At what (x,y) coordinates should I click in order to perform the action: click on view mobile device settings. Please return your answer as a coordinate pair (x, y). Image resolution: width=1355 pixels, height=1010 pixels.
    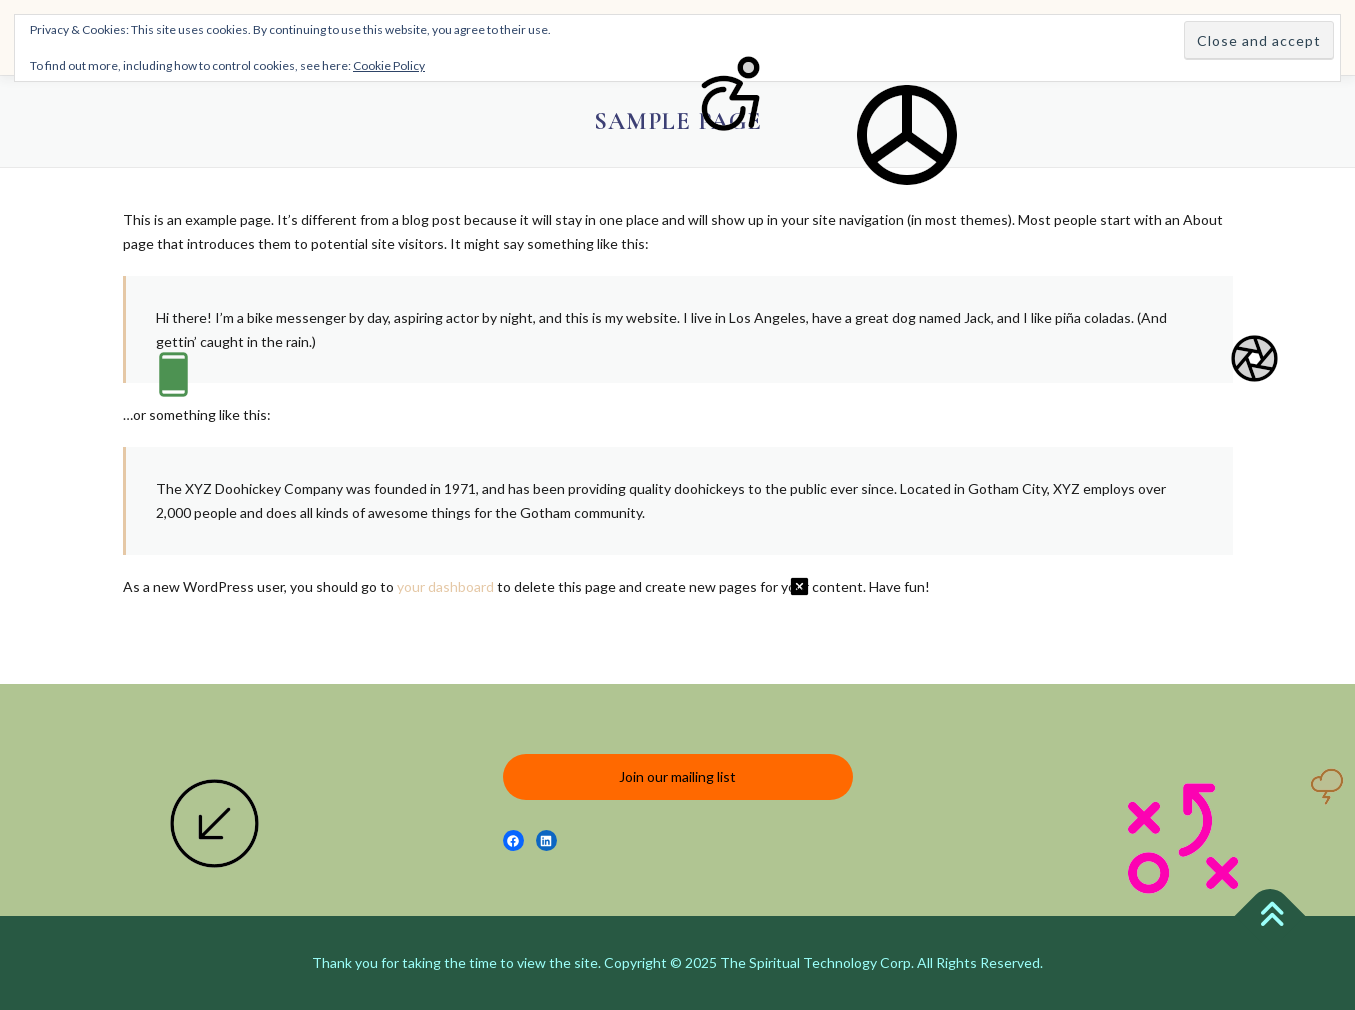
    Looking at the image, I should click on (173, 374).